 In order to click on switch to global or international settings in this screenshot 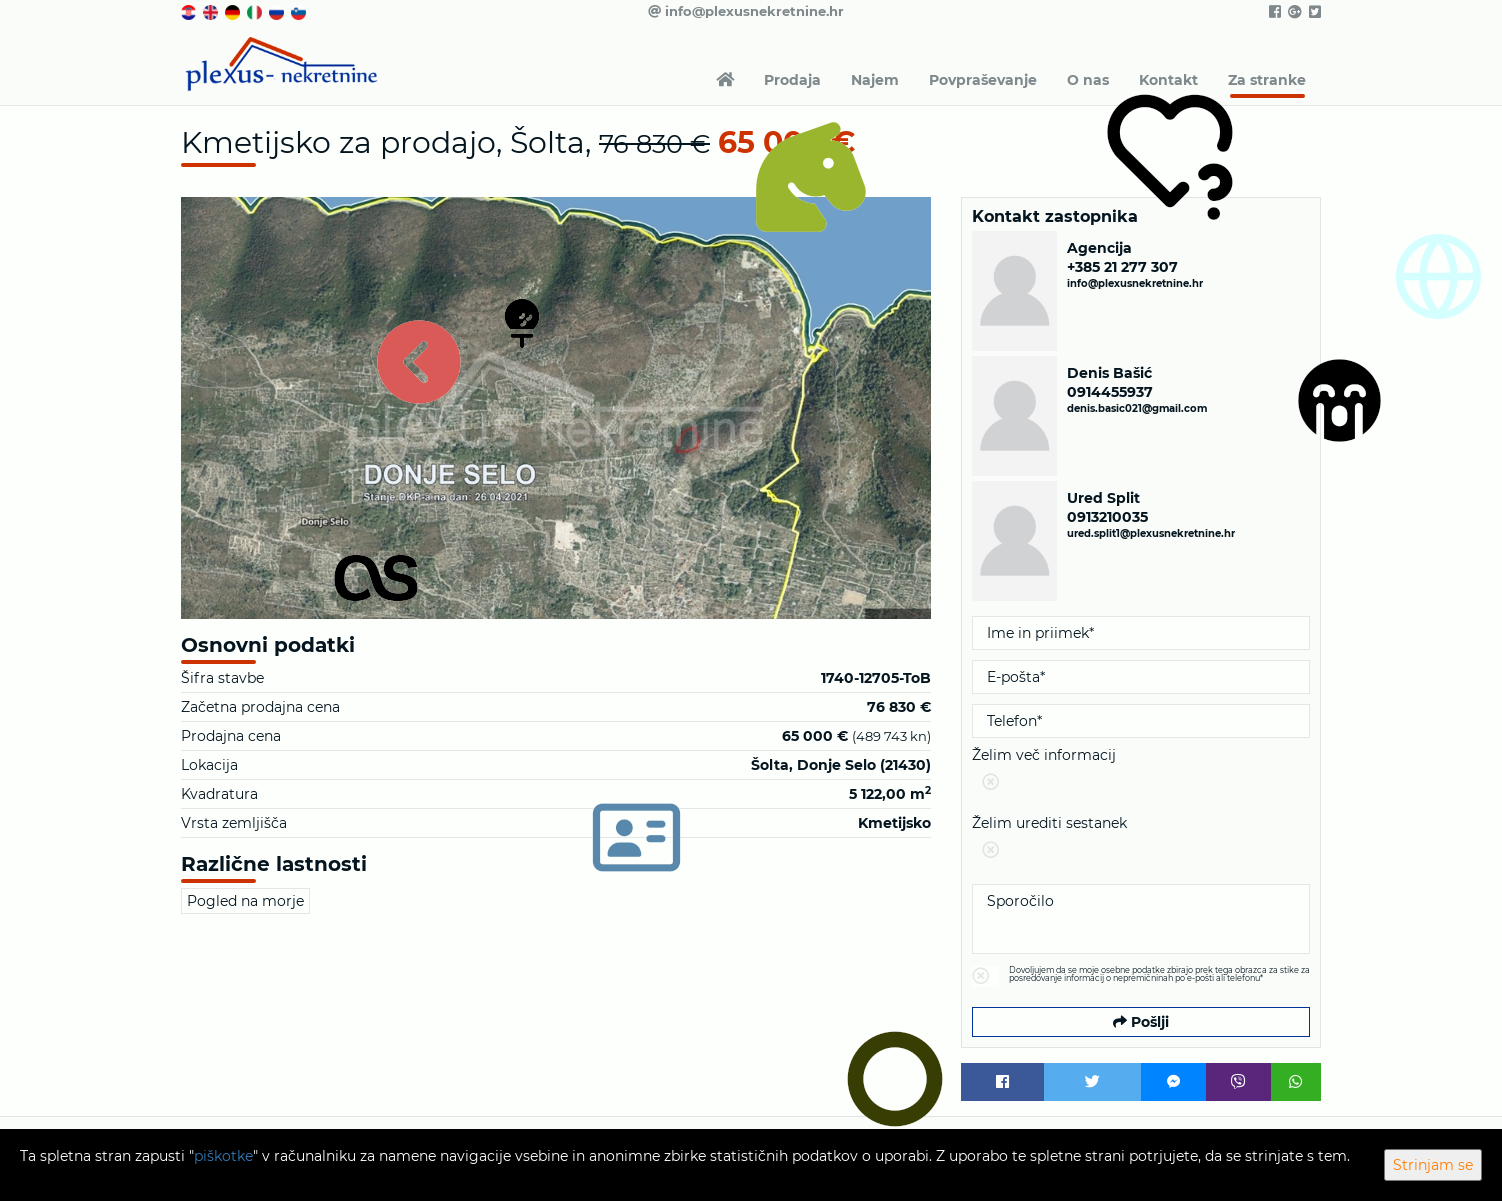, I will do `click(1438, 276)`.